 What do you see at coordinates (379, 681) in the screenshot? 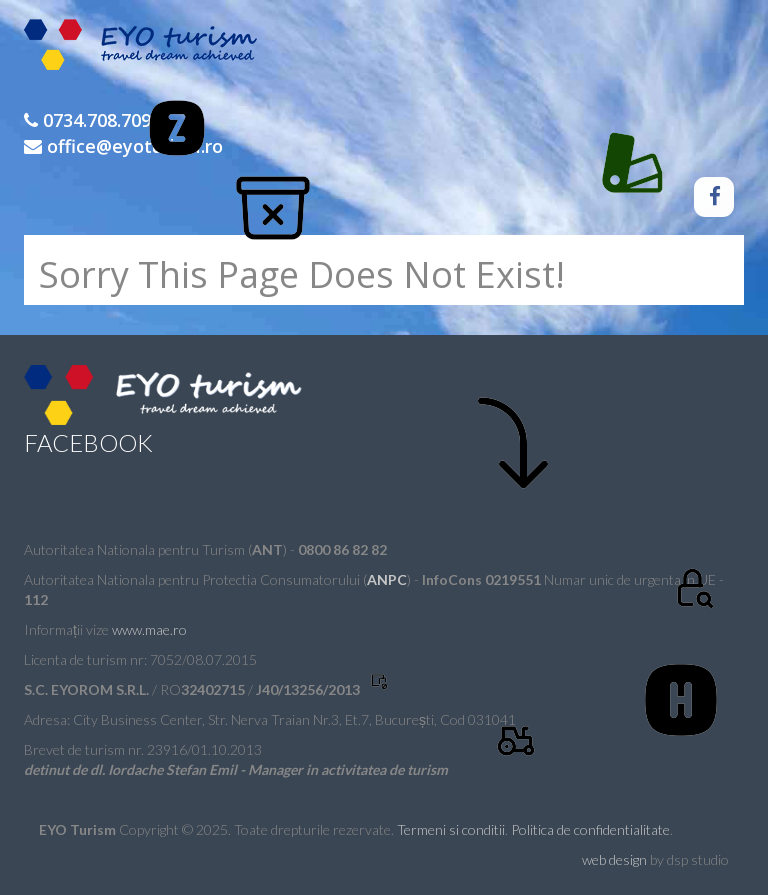
I see `disconnect or unpair a device` at bounding box center [379, 681].